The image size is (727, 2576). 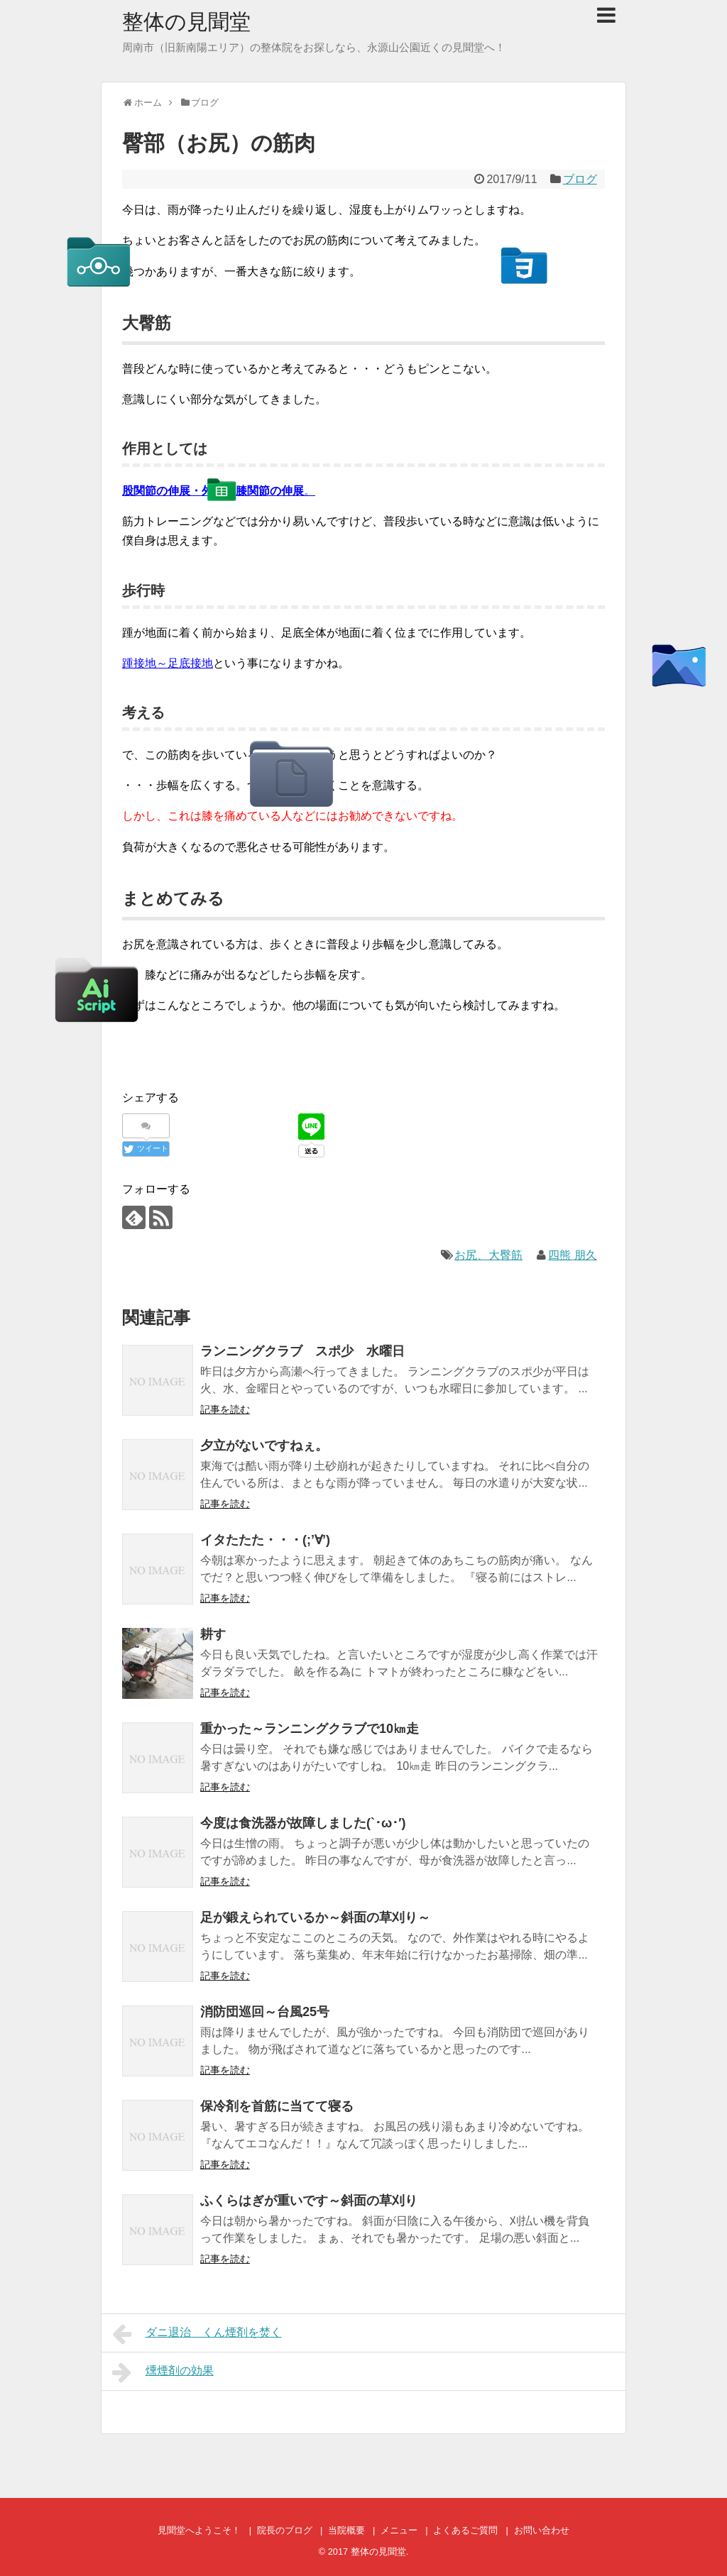 What do you see at coordinates (524, 267) in the screenshot?
I see `open CSS files folder` at bounding box center [524, 267].